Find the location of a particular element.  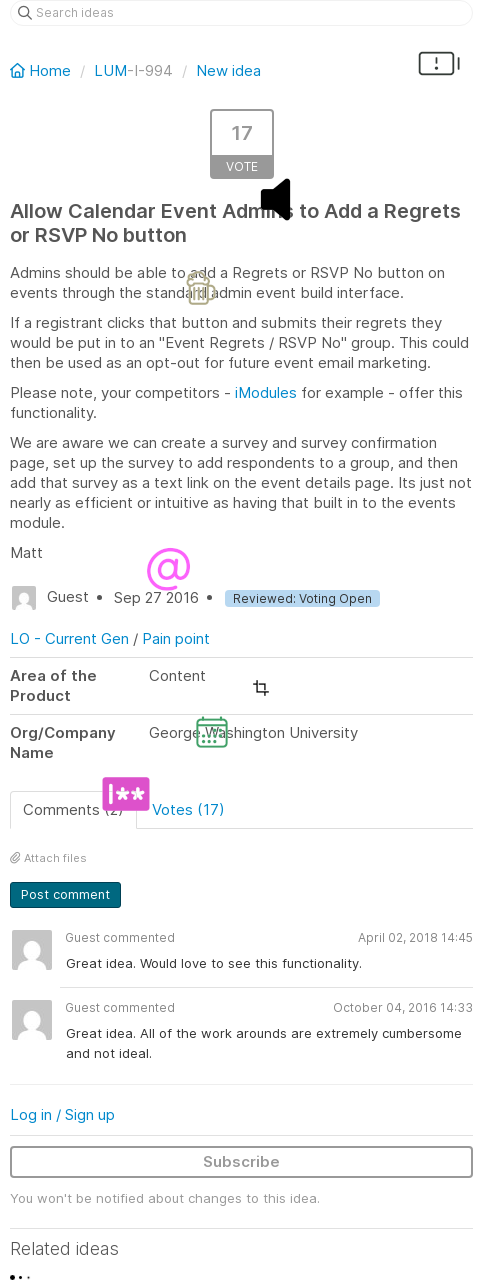

crop an image is located at coordinates (261, 688).